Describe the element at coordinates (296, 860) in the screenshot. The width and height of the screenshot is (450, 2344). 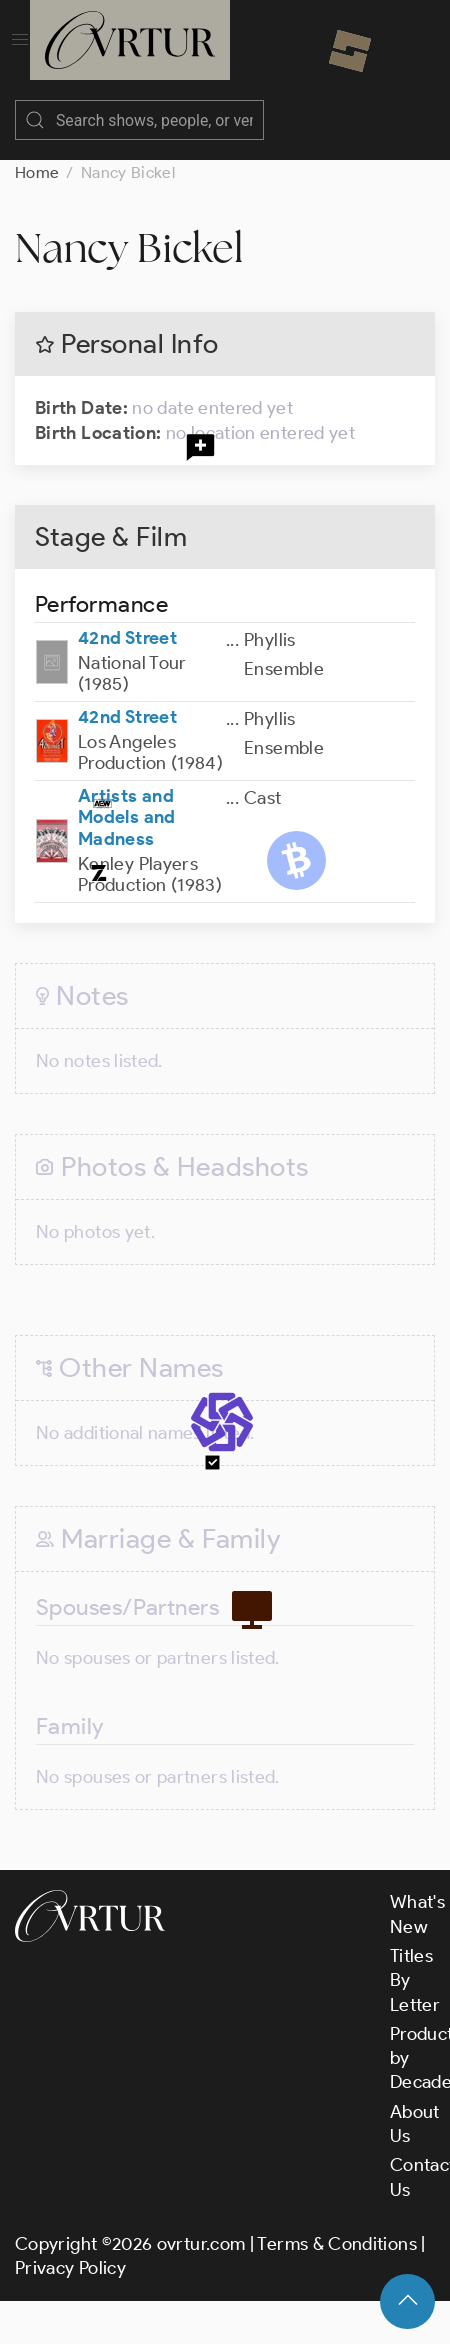
I see `bitcoin cash cryptocurrency logo` at that location.